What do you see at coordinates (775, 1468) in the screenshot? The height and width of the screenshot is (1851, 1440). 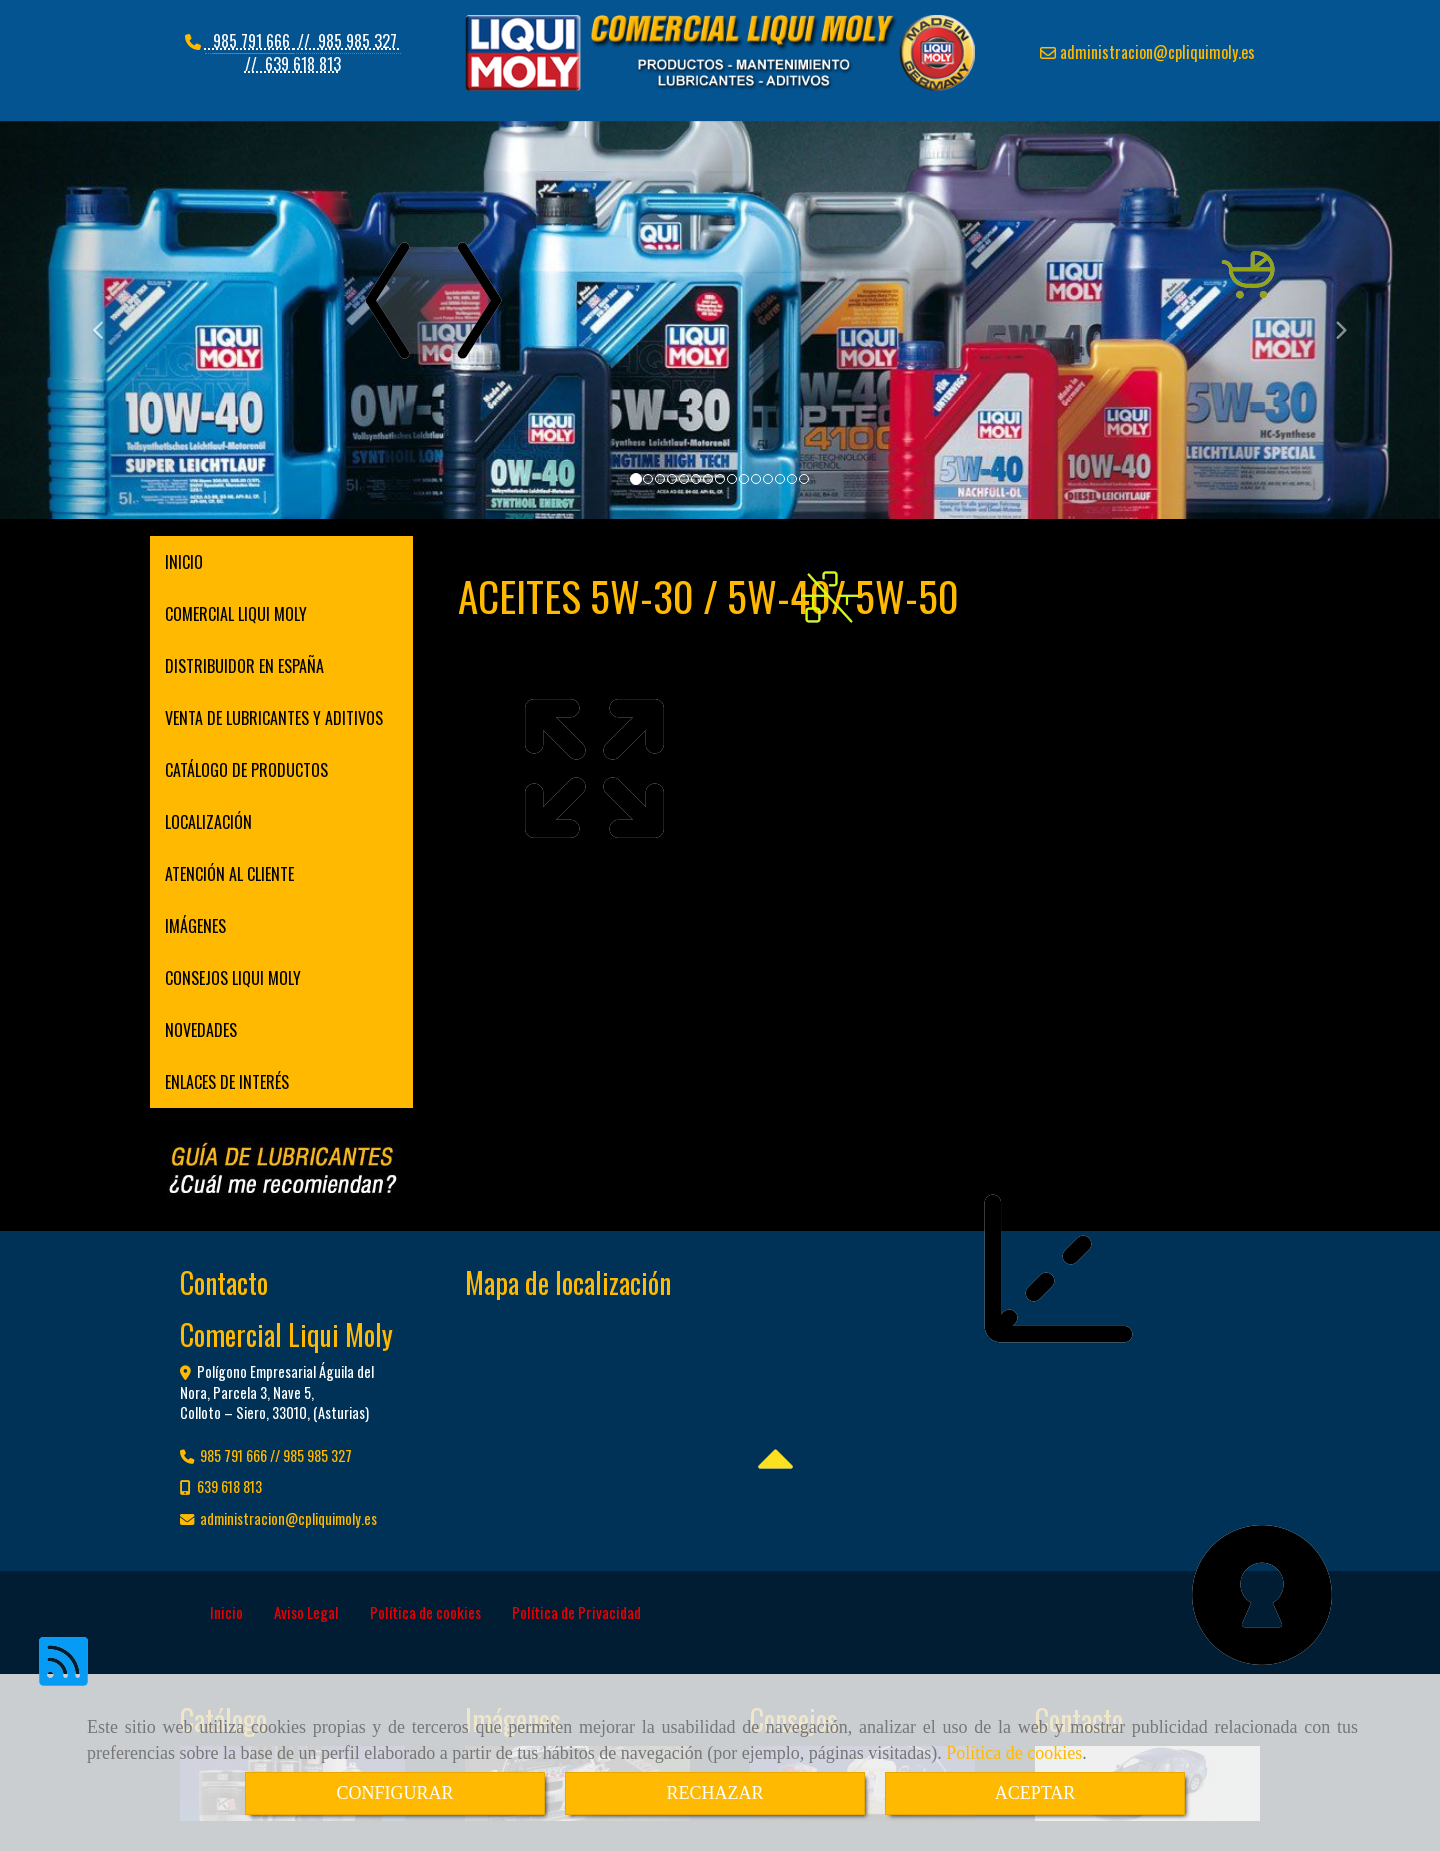 I see `navigate up or go to previous item` at bounding box center [775, 1468].